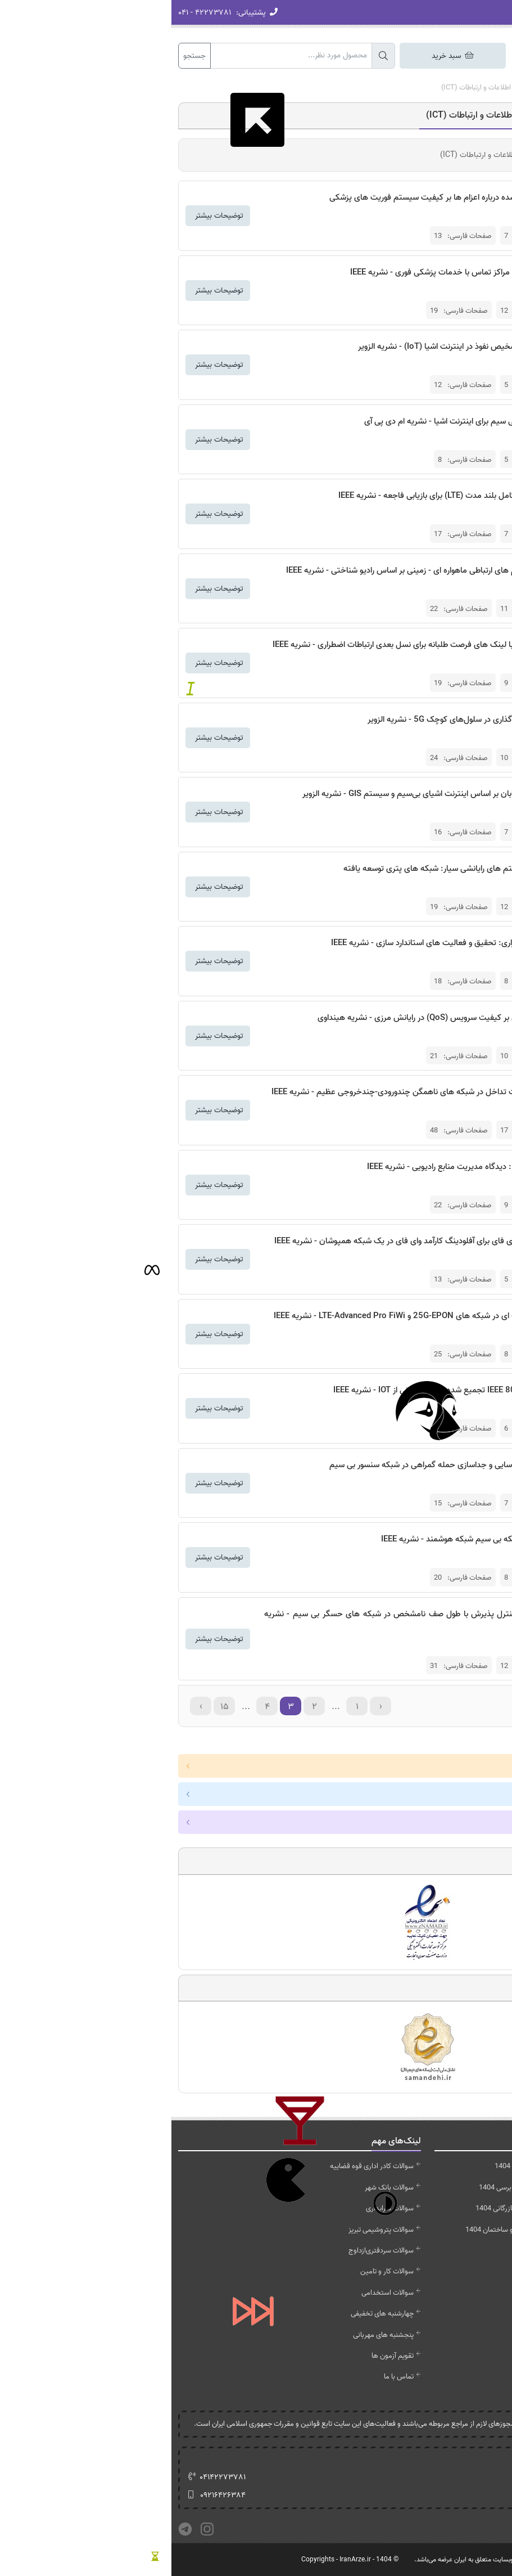  Describe the element at coordinates (155, 2556) in the screenshot. I see `indicates a process is loading or in progress` at that location.